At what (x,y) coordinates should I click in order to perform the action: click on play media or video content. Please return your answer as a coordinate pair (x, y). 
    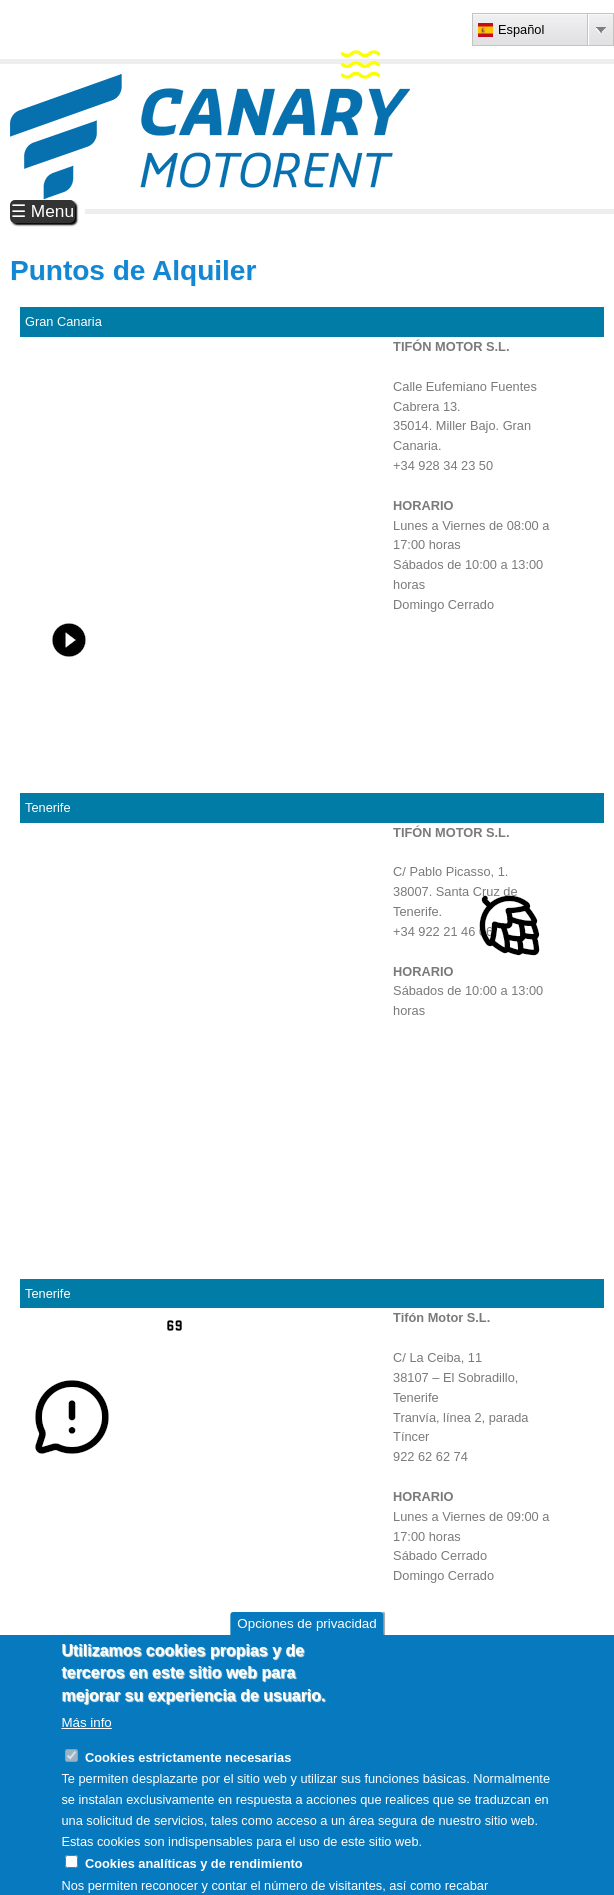
    Looking at the image, I should click on (69, 640).